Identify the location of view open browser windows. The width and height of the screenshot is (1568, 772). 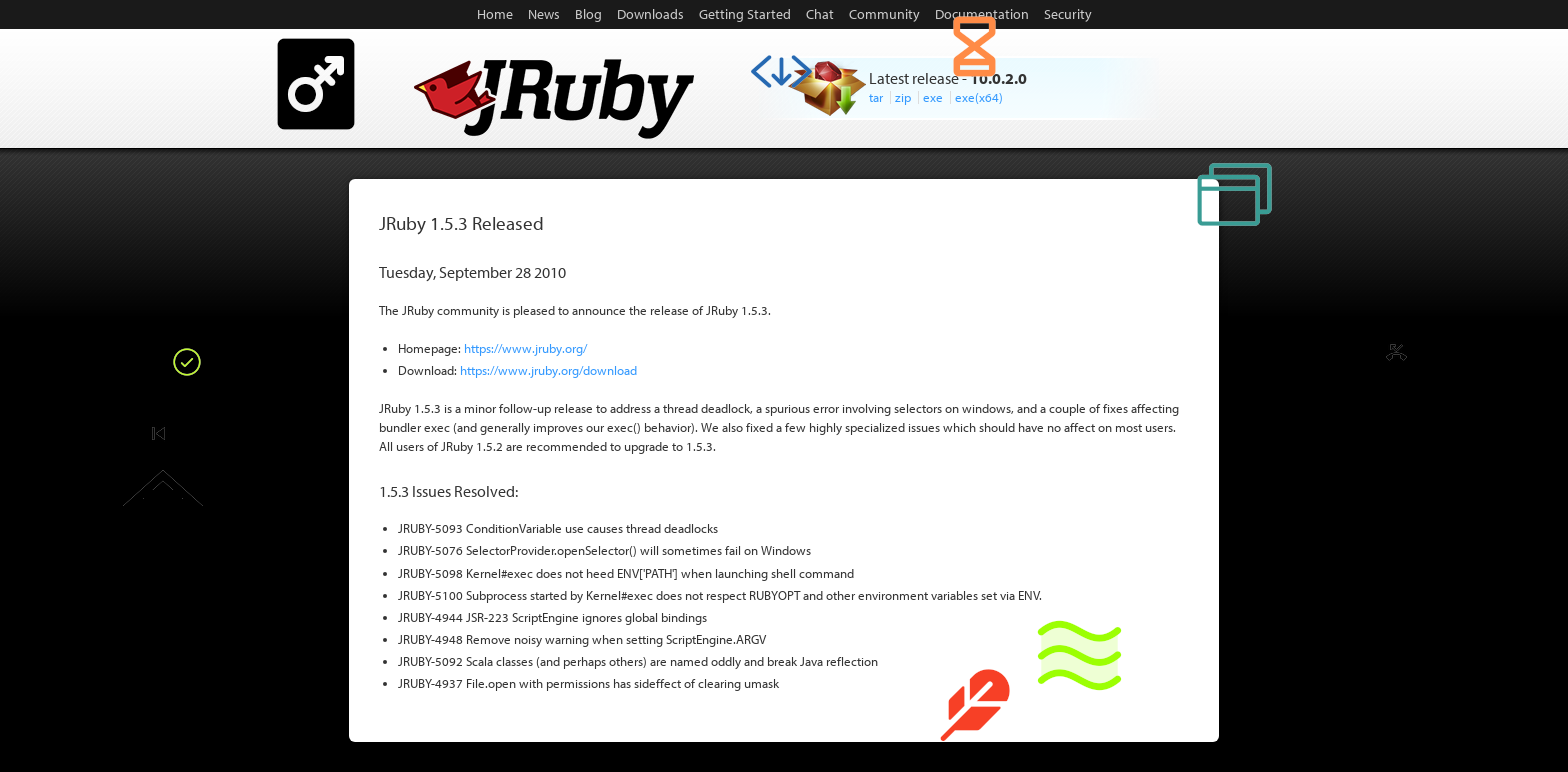
(1234, 194).